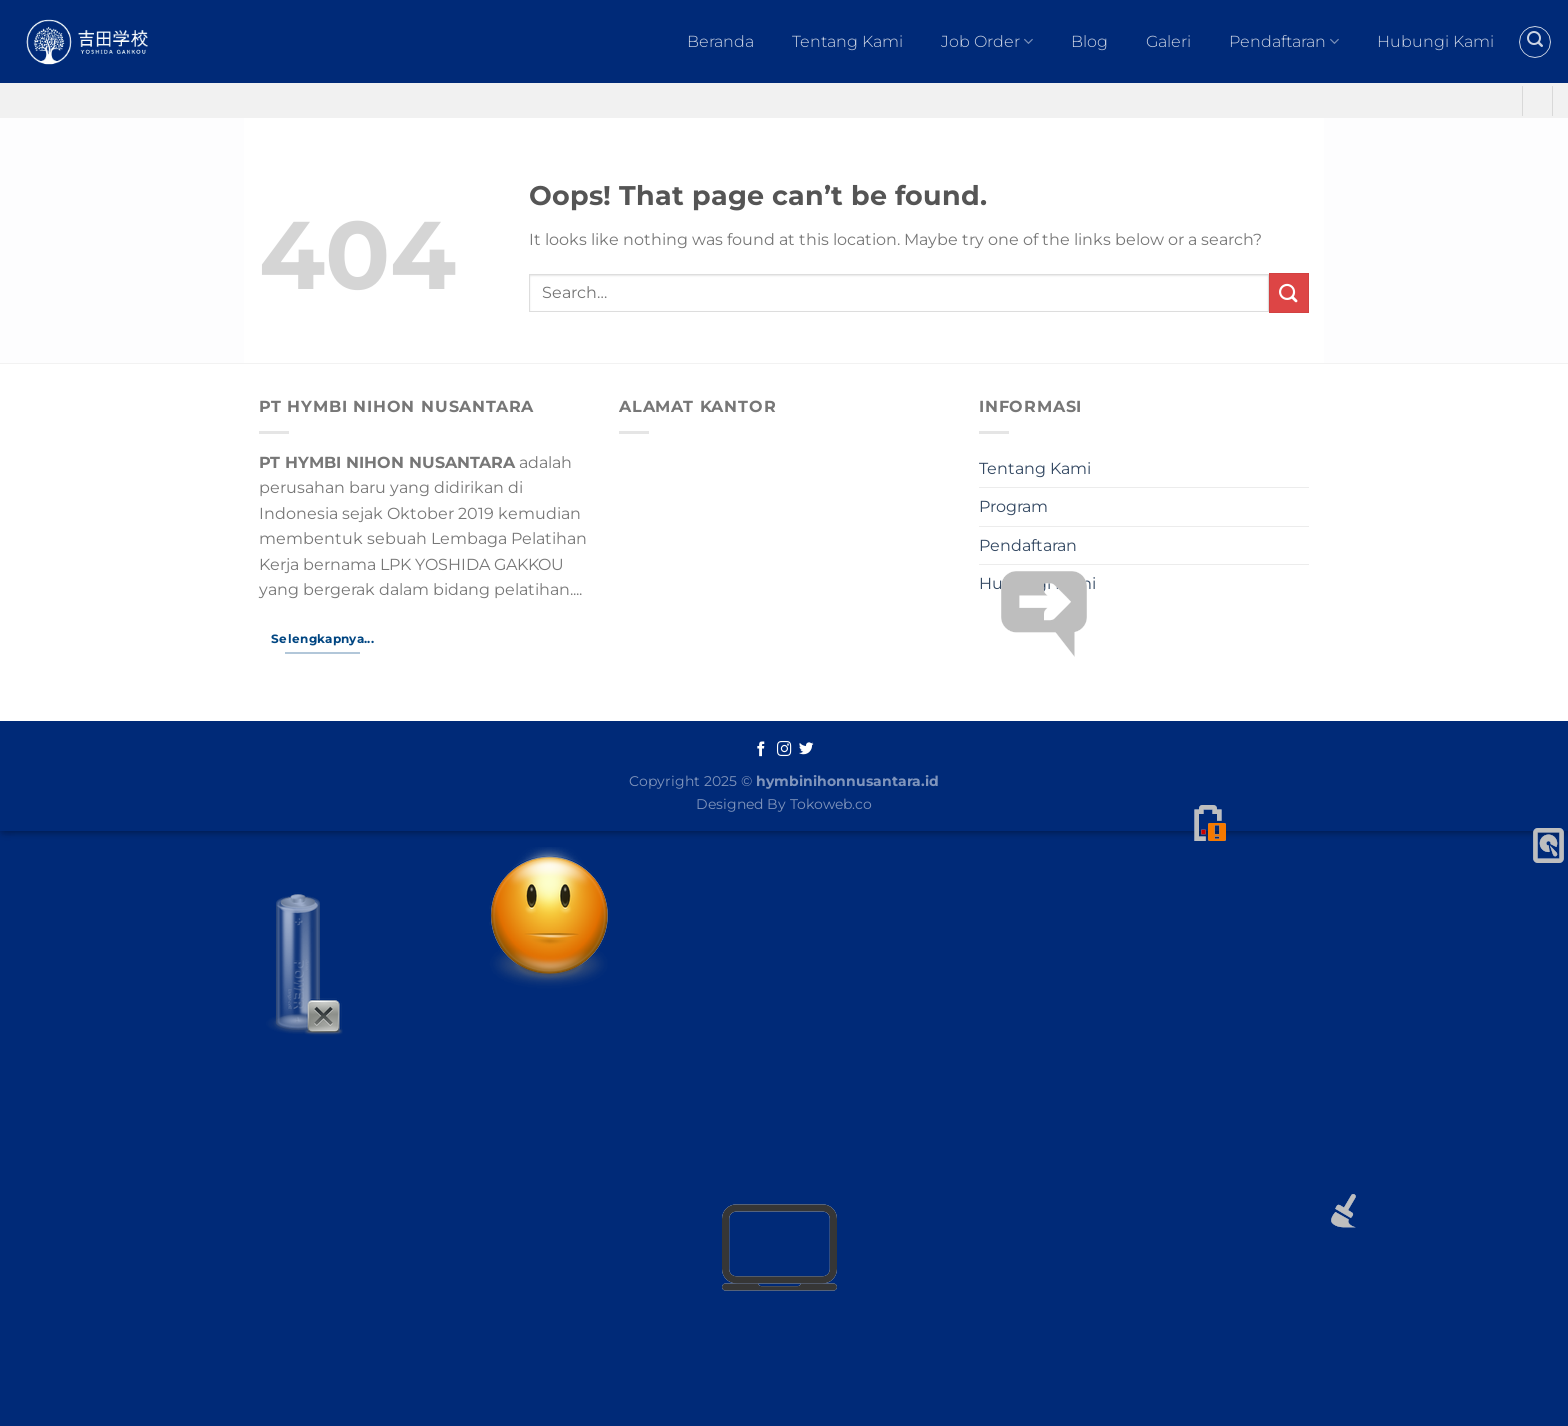 This screenshot has height=1426, width=1568. Describe the element at coordinates (550, 921) in the screenshot. I see `indicates a neutral or indifferent reaction` at that location.